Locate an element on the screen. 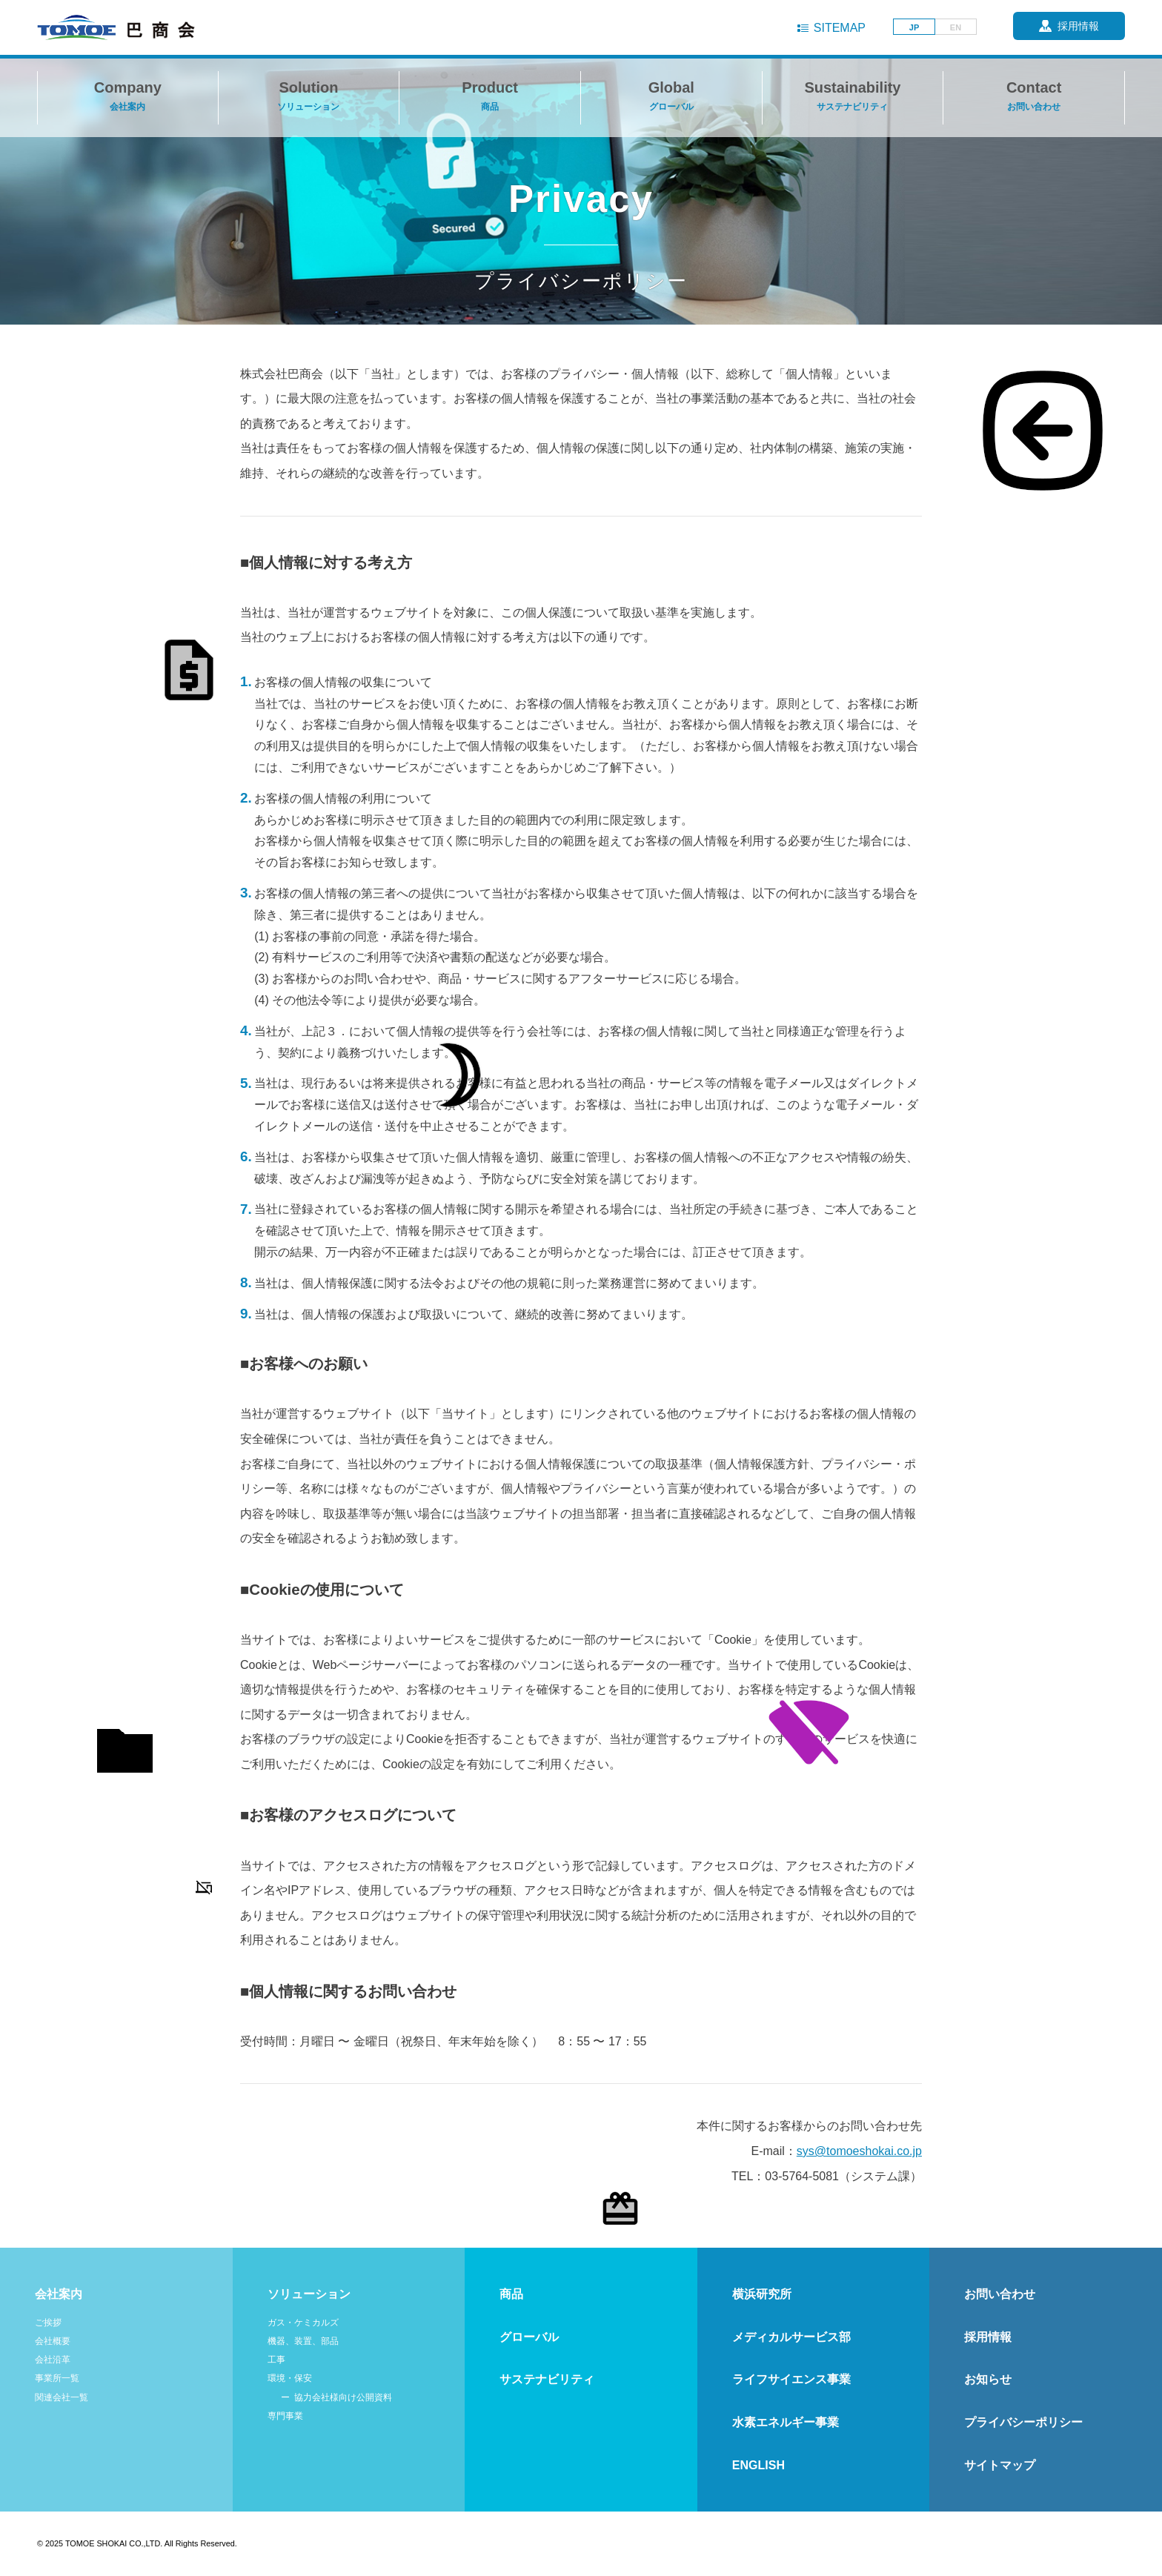 This screenshot has width=1162, height=2576. toggle dark mode or night theme is located at coordinates (458, 1075).